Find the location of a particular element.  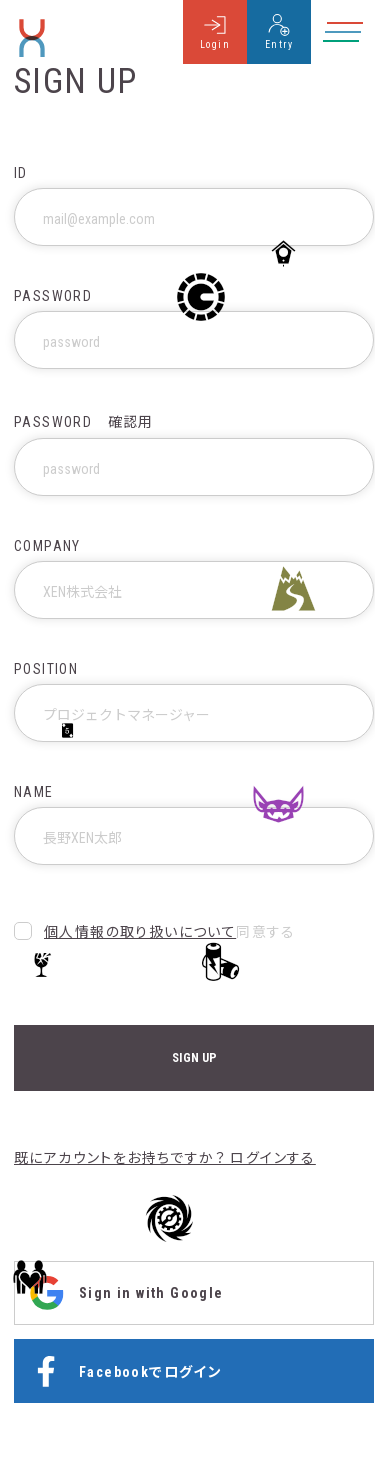

indicates a romantic relationship or couple status is located at coordinates (30, 1277).